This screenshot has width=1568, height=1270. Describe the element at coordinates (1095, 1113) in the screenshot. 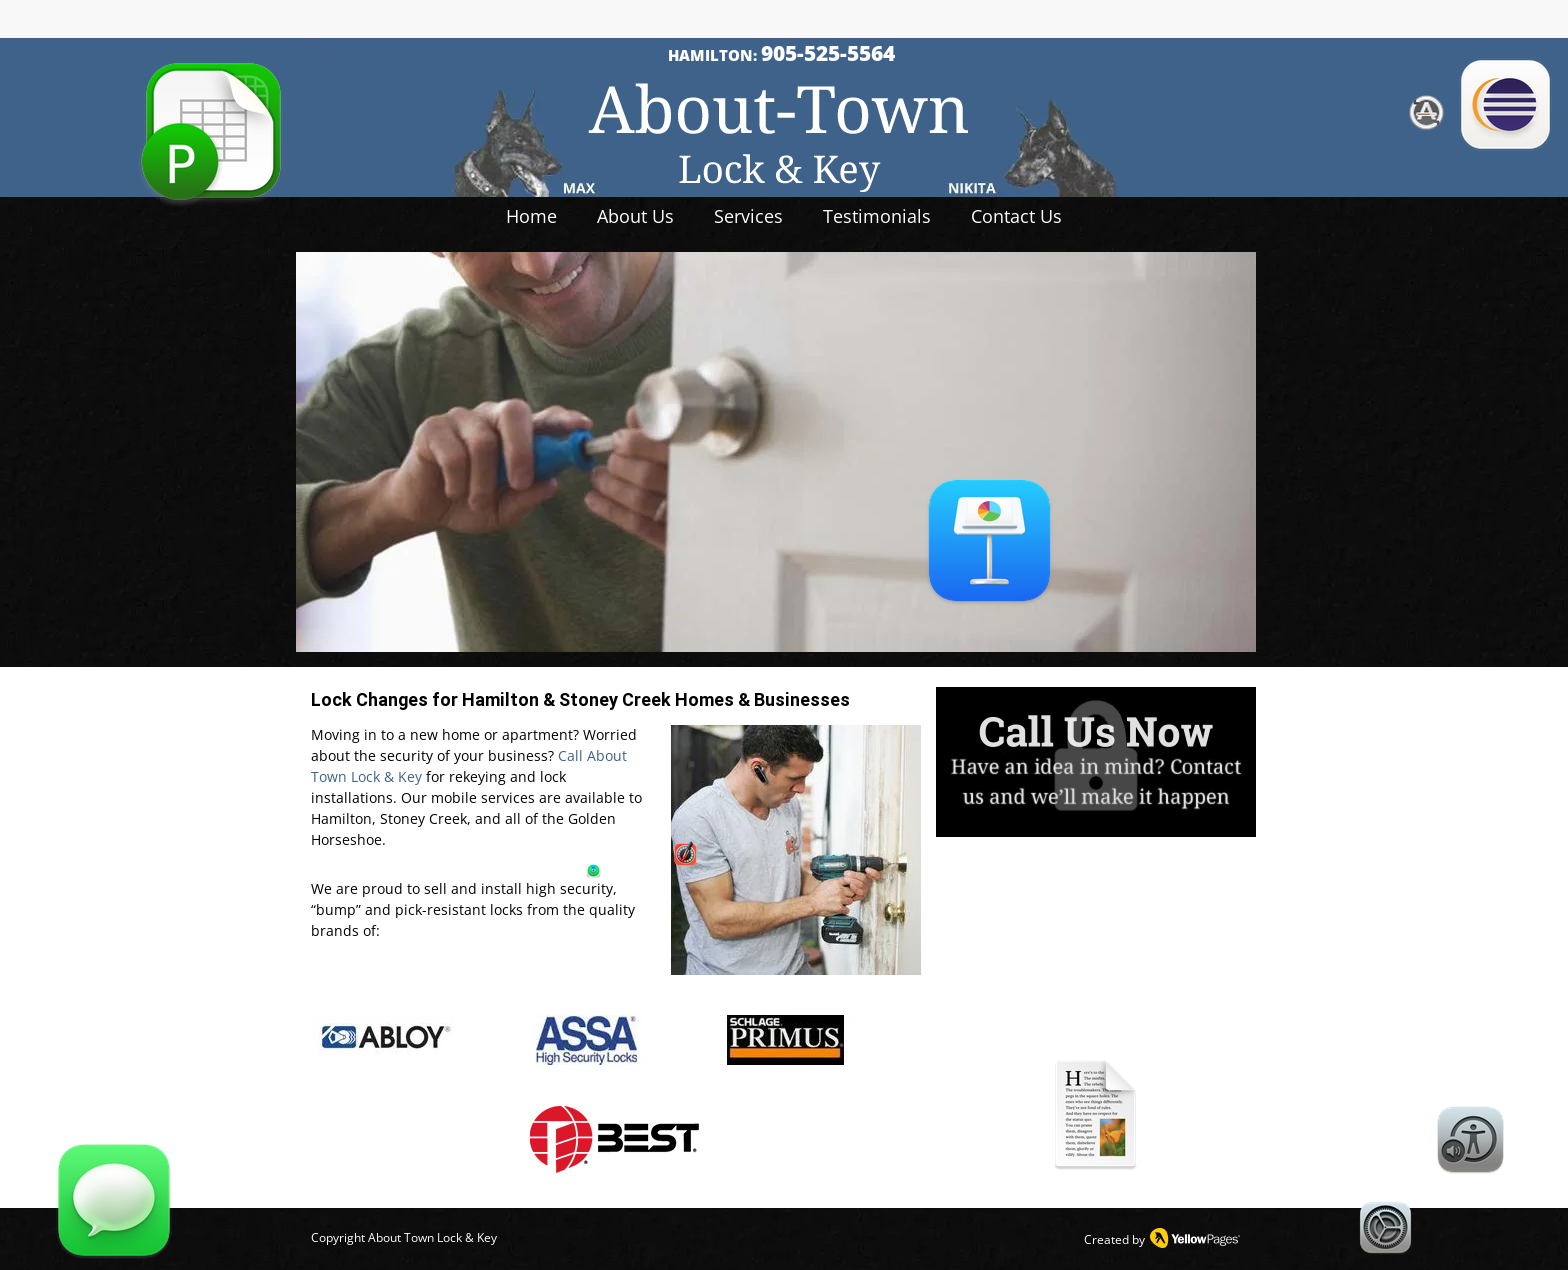

I see `open a document or text file` at that location.